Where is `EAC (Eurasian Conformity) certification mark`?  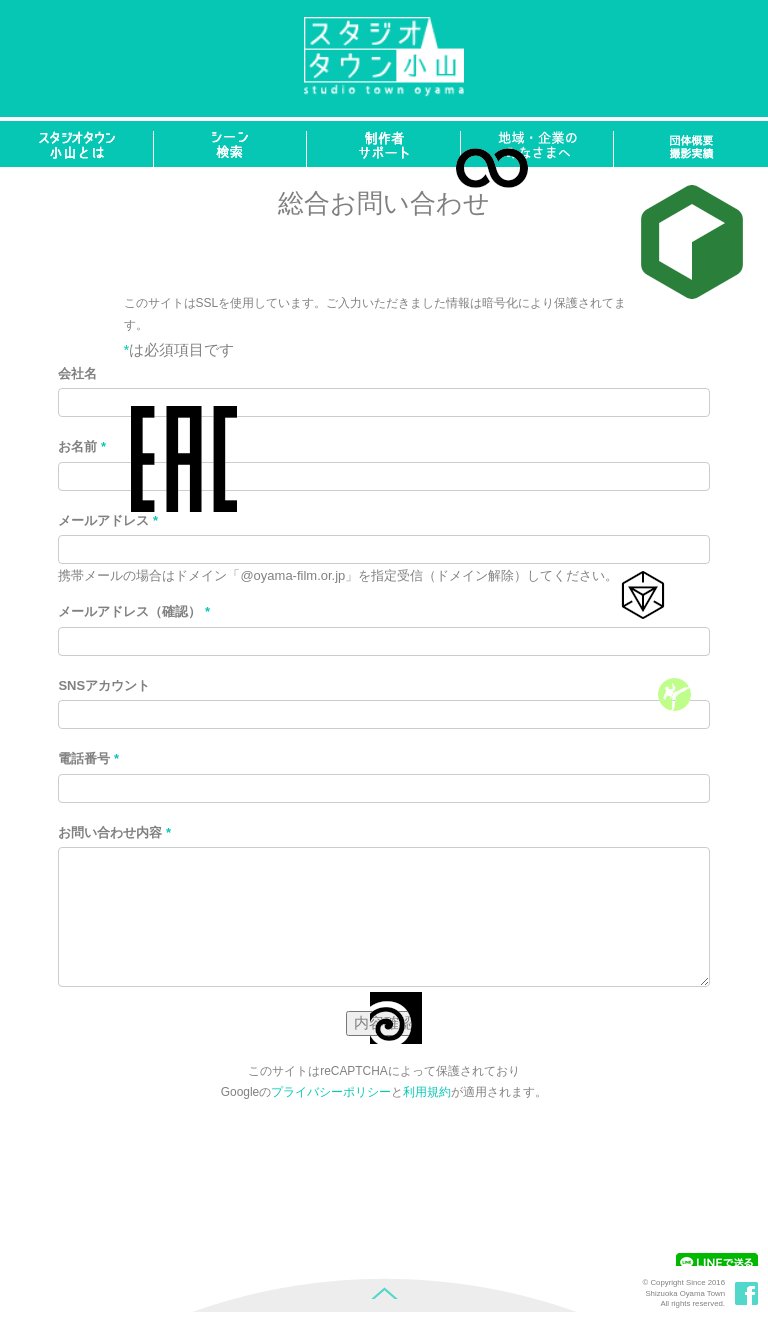
EAC (Eurasian Conformity) certification mark is located at coordinates (184, 459).